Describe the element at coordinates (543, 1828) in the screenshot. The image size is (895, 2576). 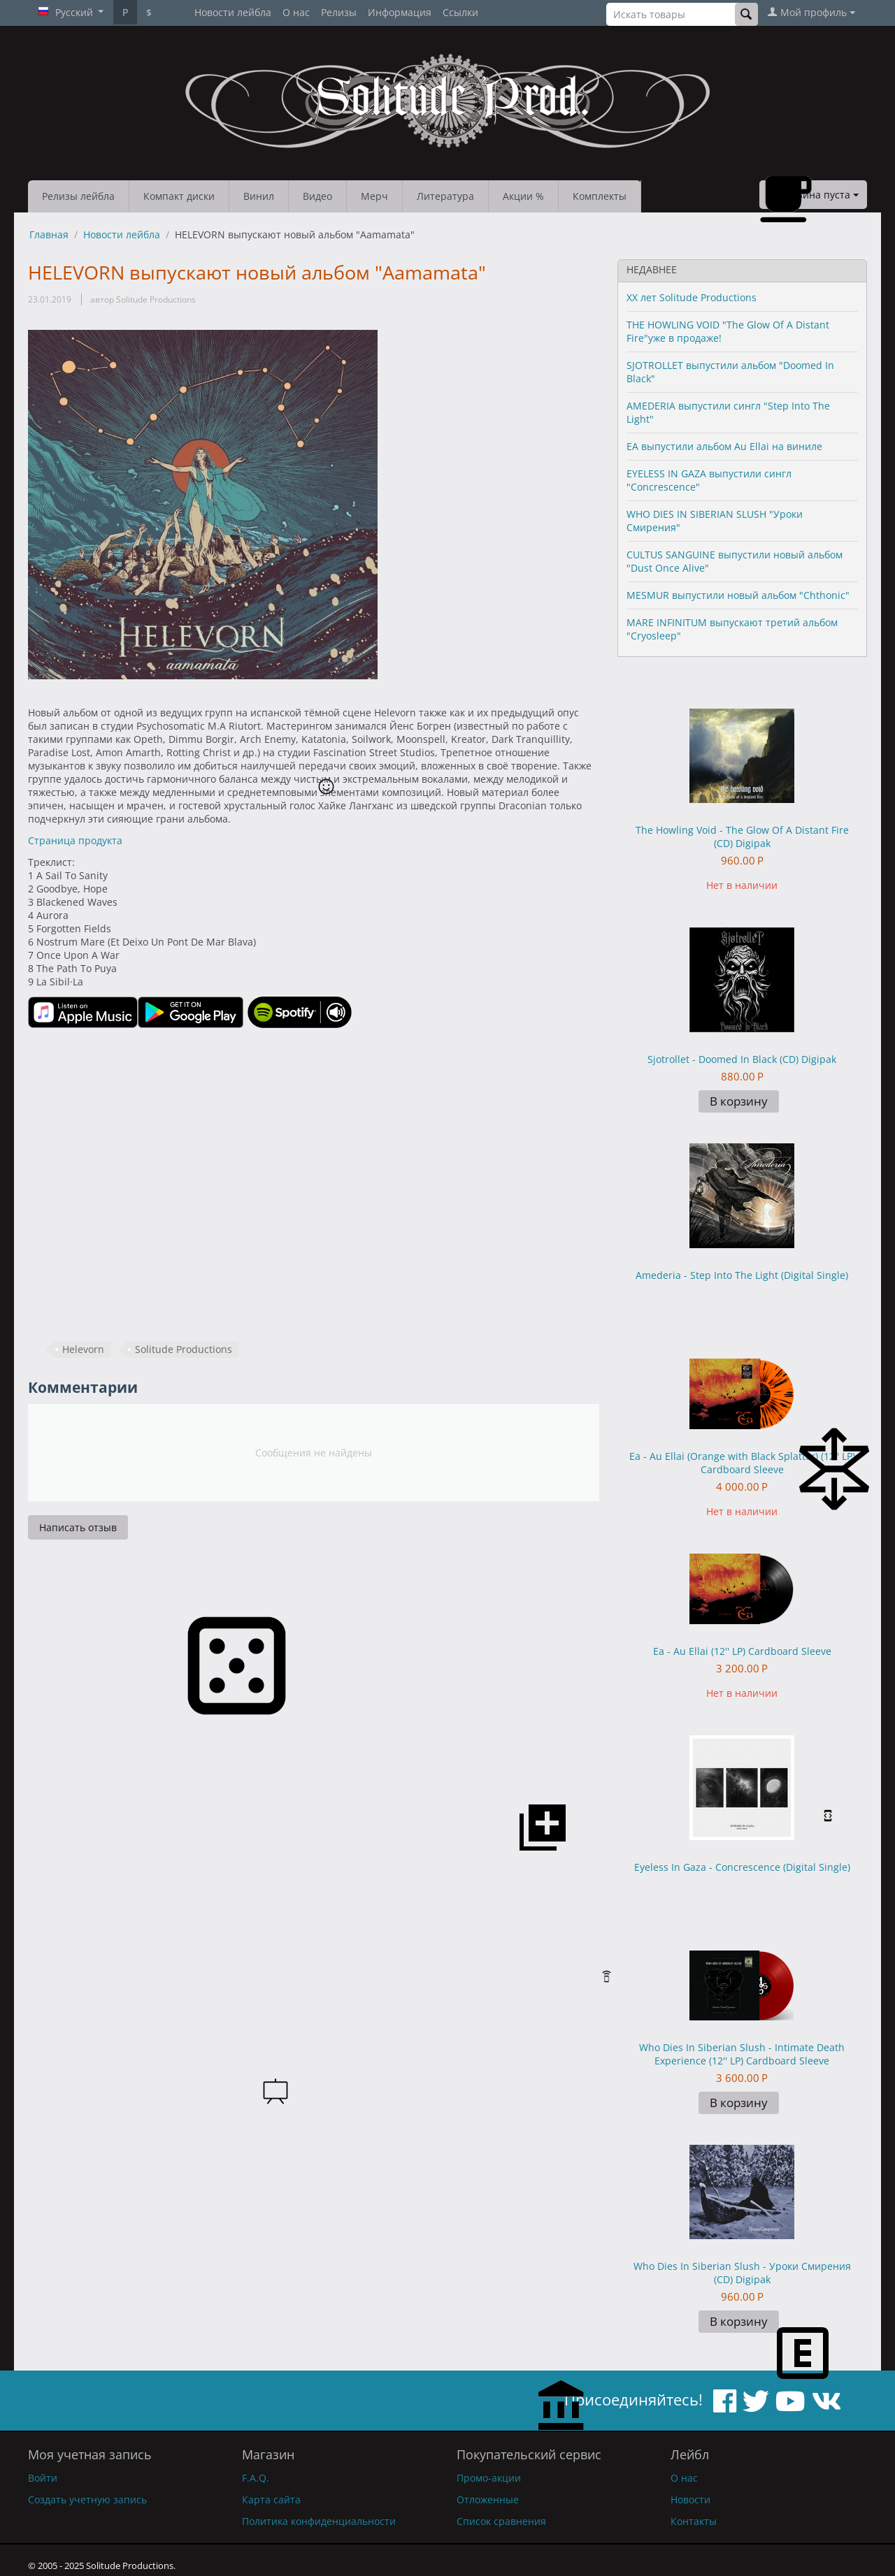
I see `add a new photo to your collection` at that location.